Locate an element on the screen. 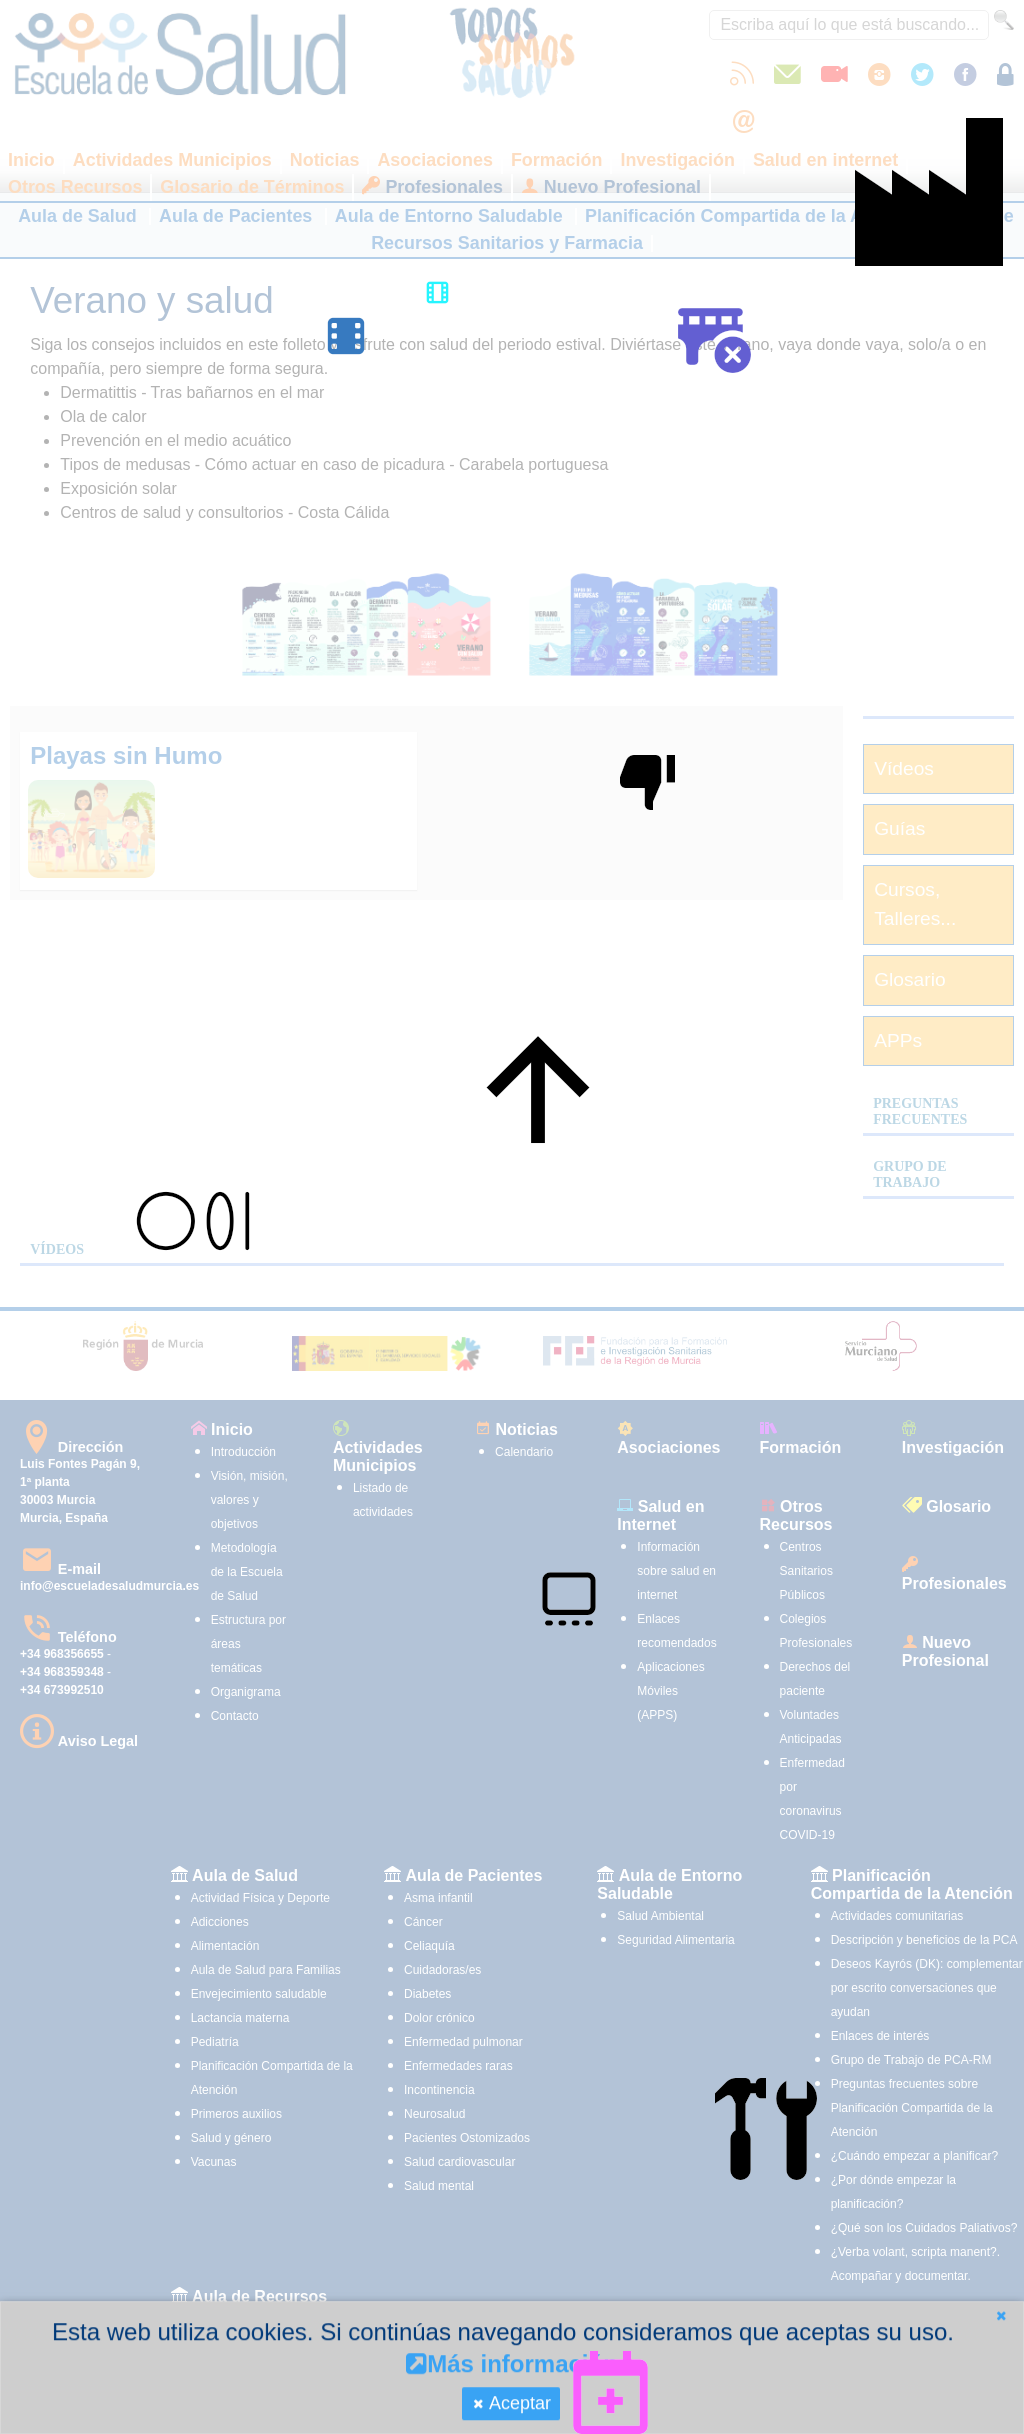  dislike or downvote content is located at coordinates (647, 782).